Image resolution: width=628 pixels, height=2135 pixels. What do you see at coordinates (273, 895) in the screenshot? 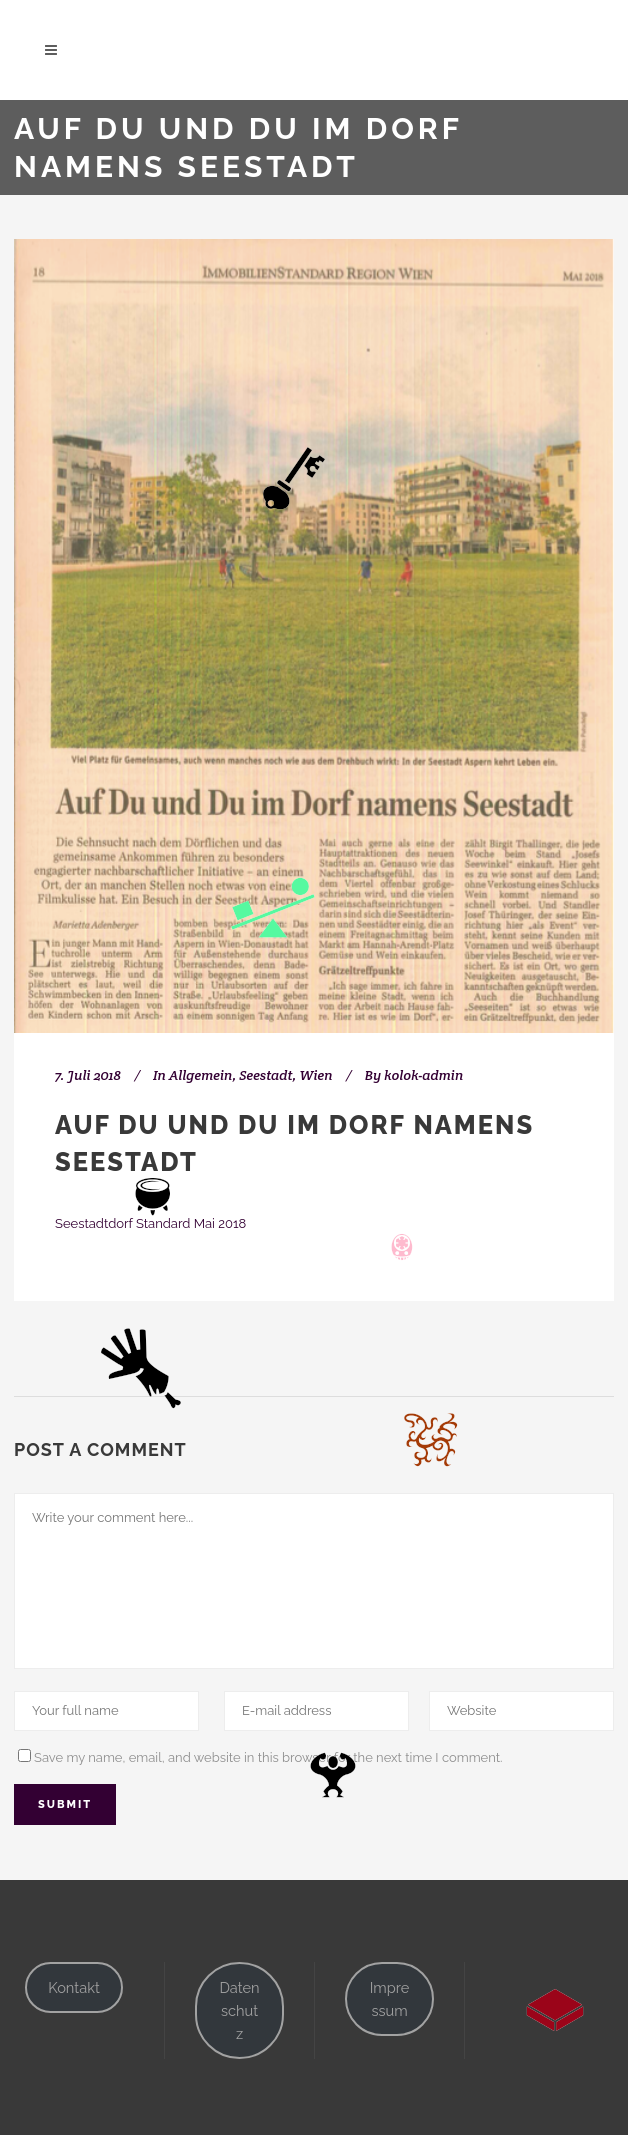
I see `indicates an unbalanced or unequal state` at bounding box center [273, 895].